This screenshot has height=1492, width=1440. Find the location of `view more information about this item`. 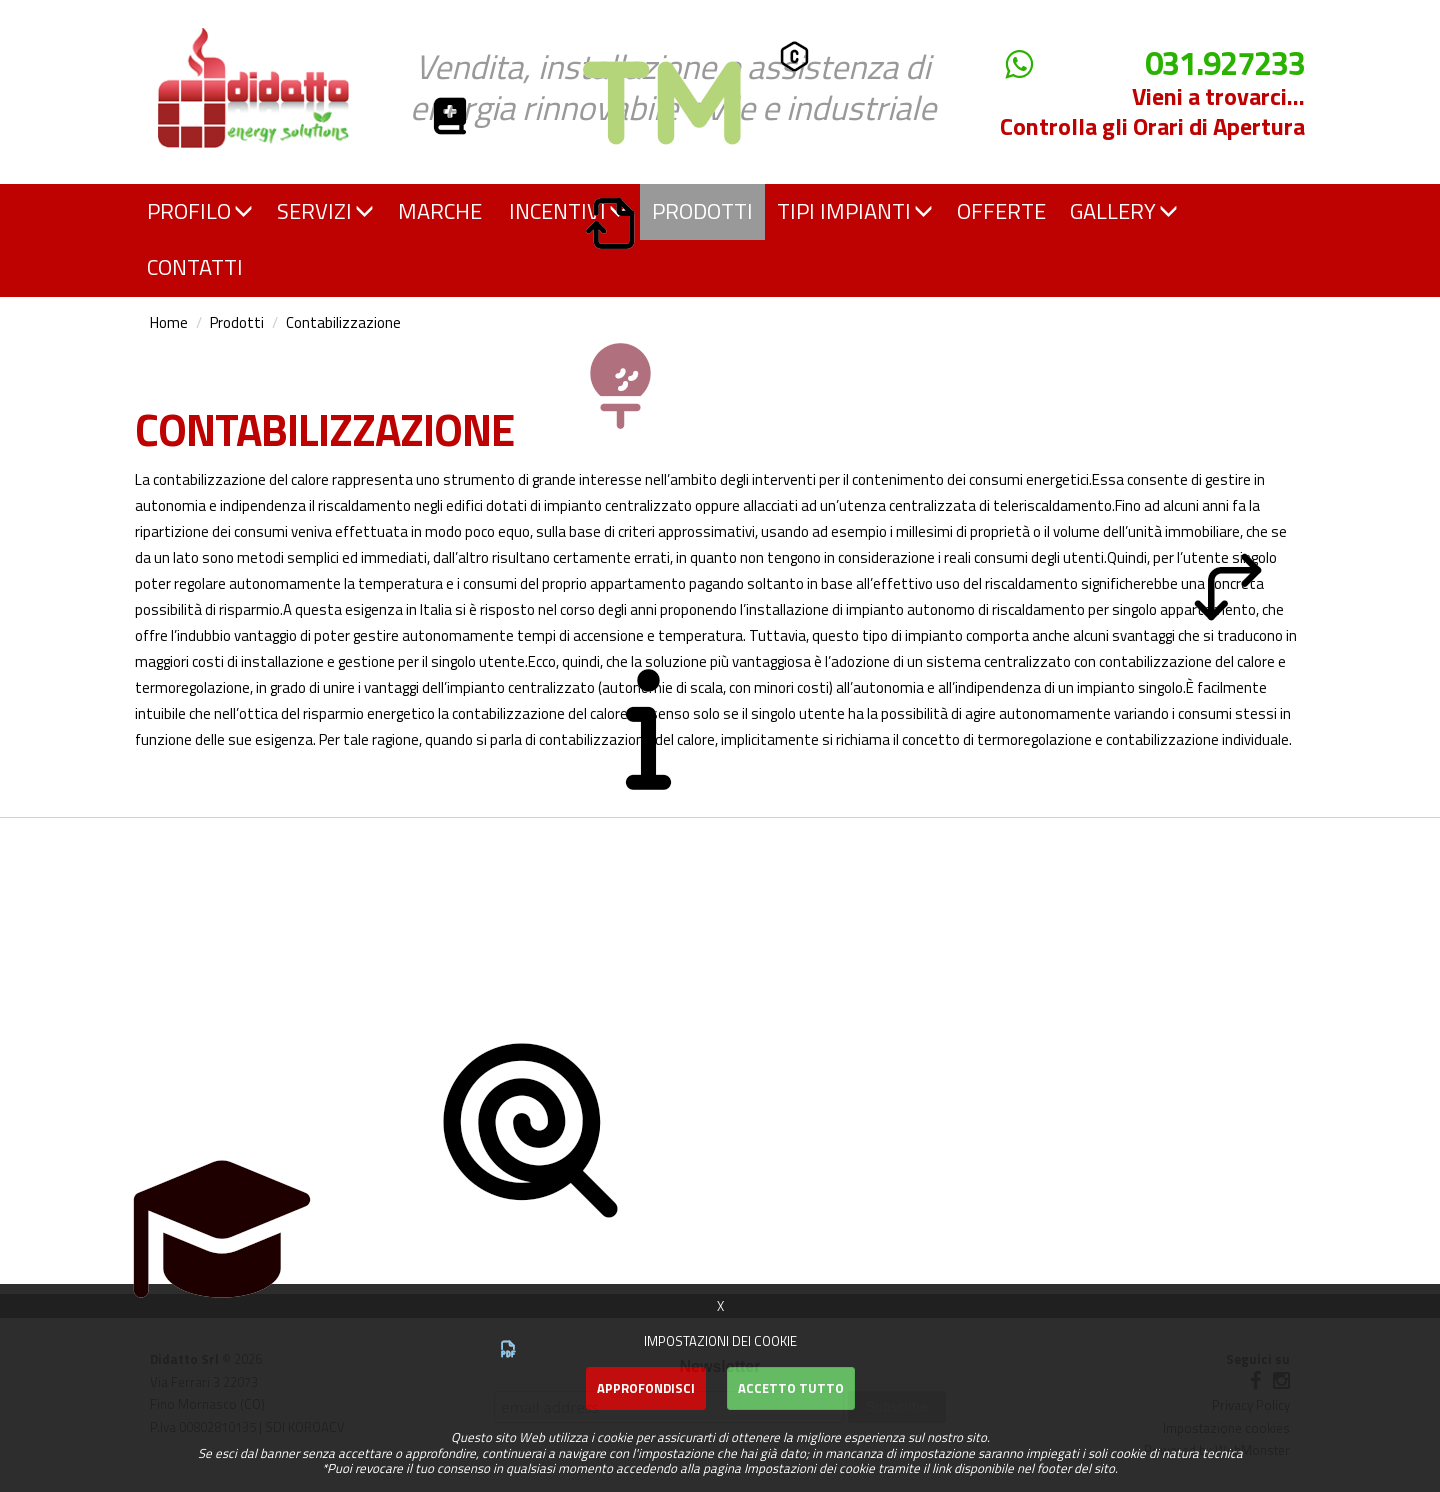

view more information about this item is located at coordinates (648, 729).